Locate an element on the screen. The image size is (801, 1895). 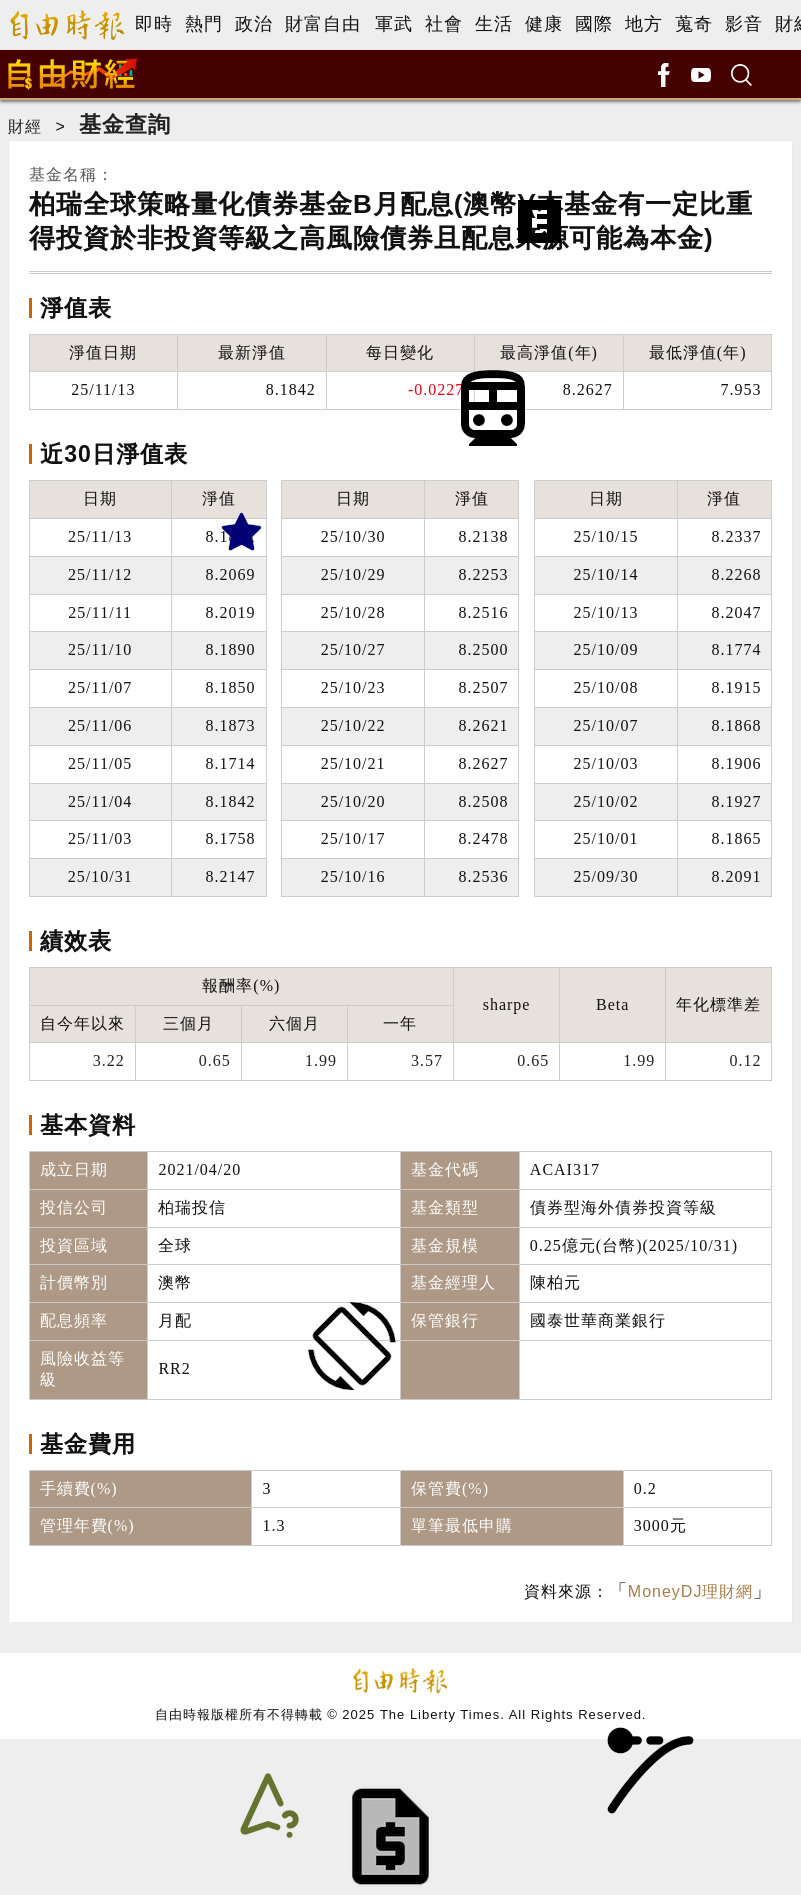
adjust animation easing curve is located at coordinates (650, 1770).